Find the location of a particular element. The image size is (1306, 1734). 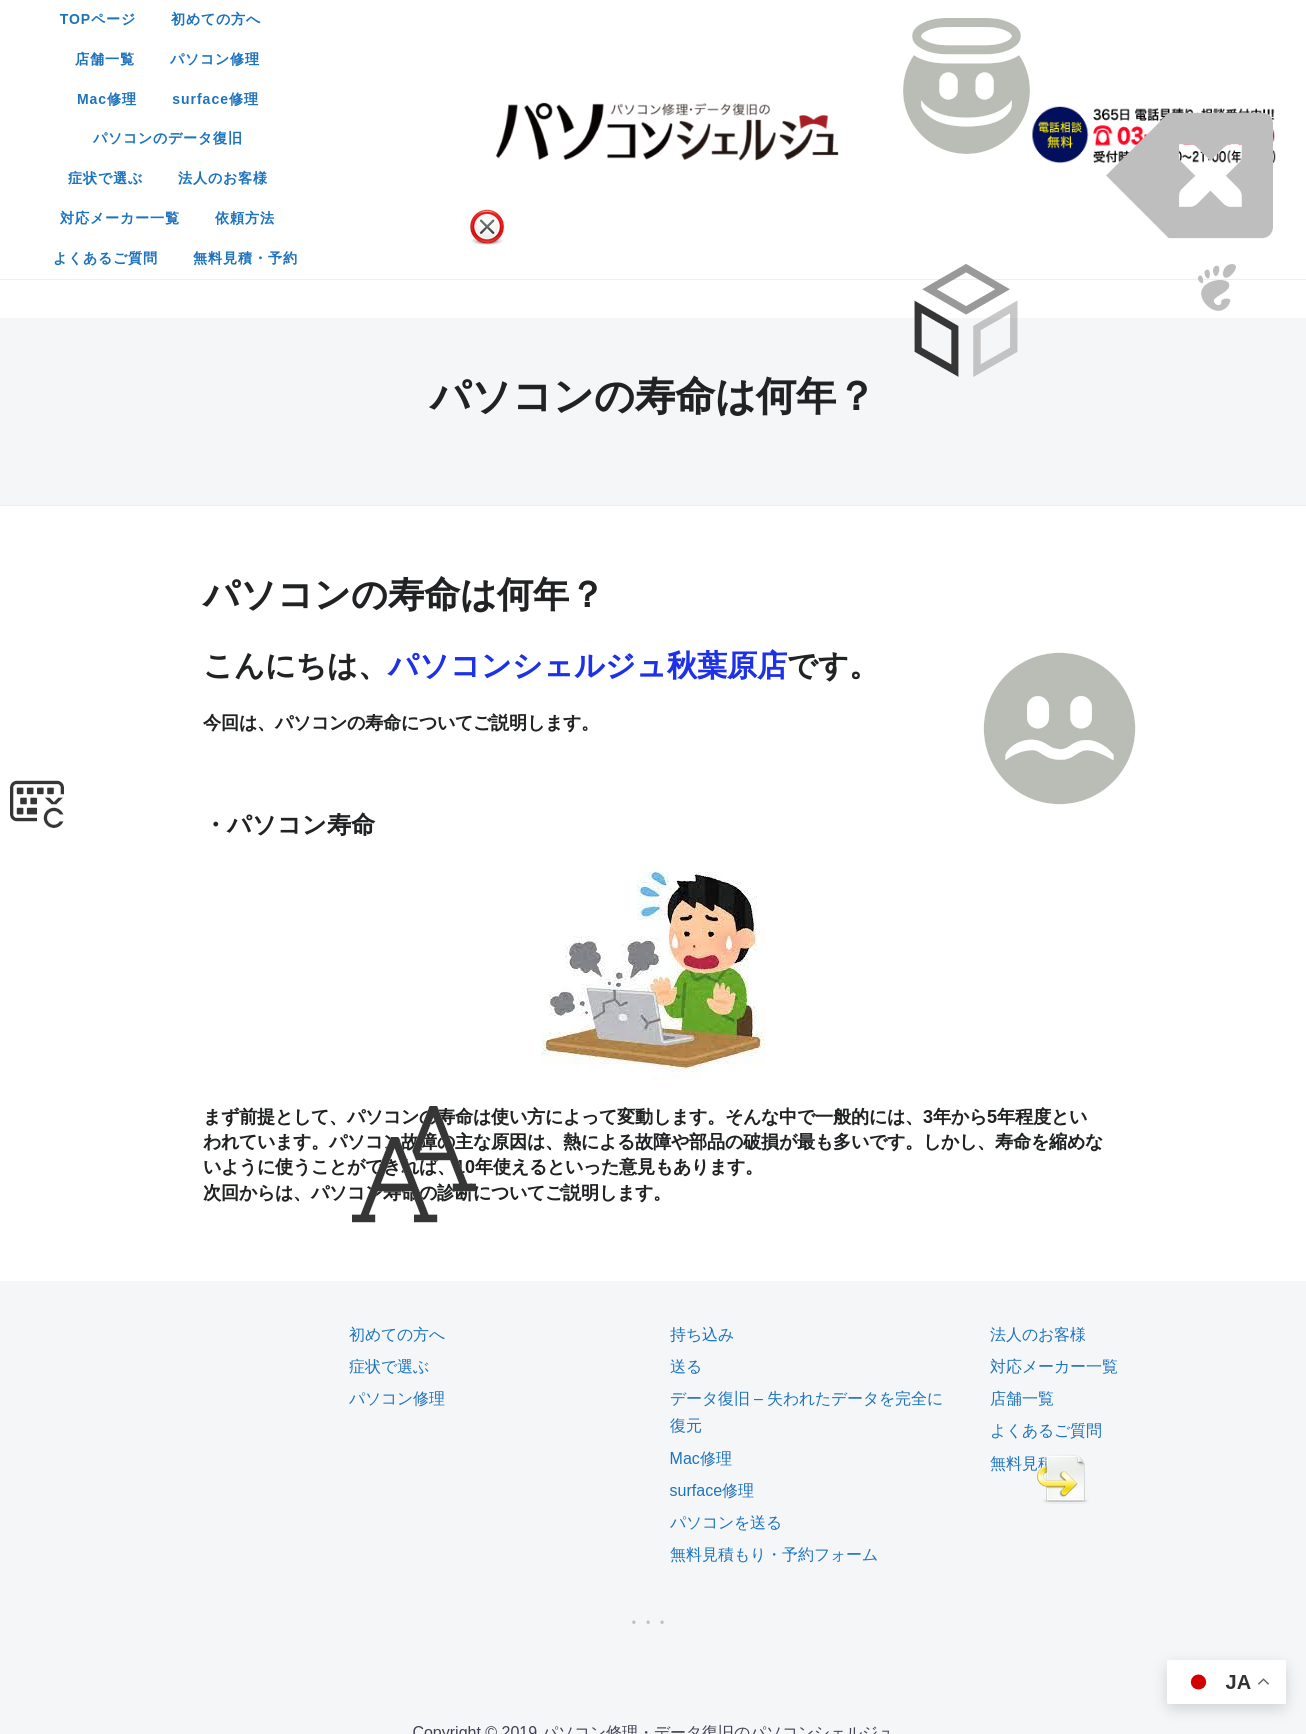

revert document to previous version is located at coordinates (1063, 1478).